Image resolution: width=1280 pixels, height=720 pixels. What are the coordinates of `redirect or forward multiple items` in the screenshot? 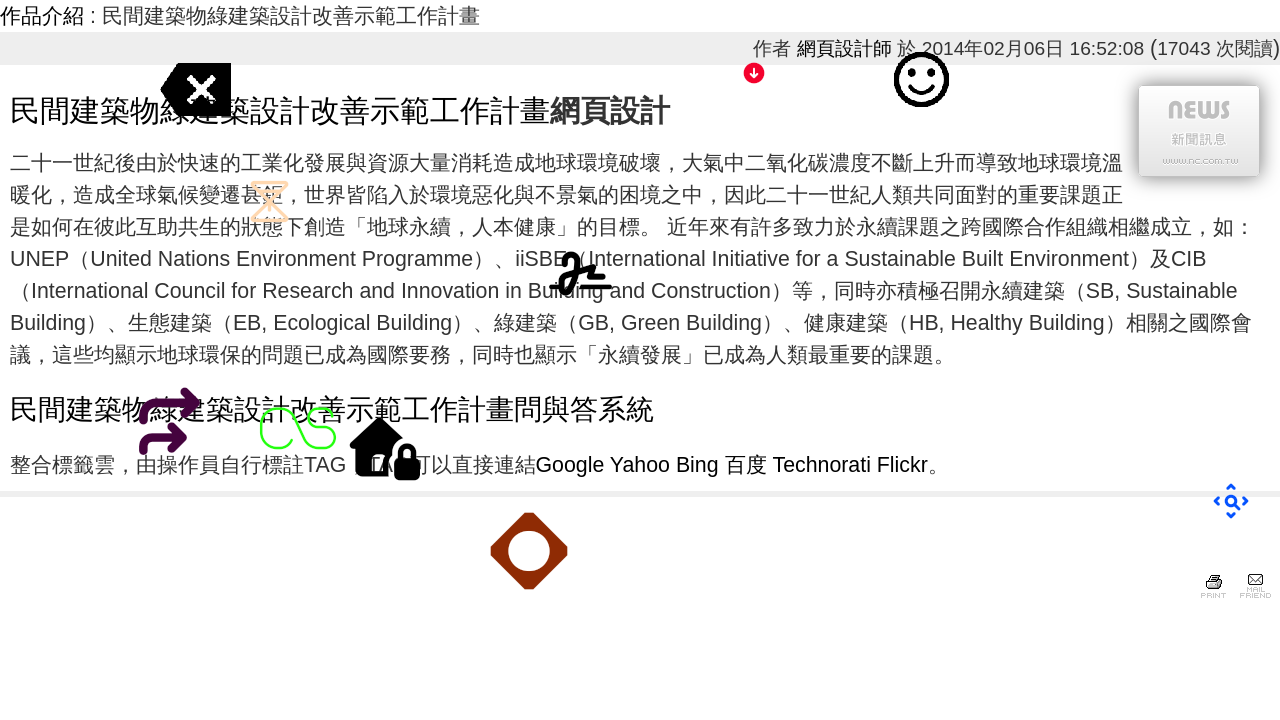 It's located at (169, 424).